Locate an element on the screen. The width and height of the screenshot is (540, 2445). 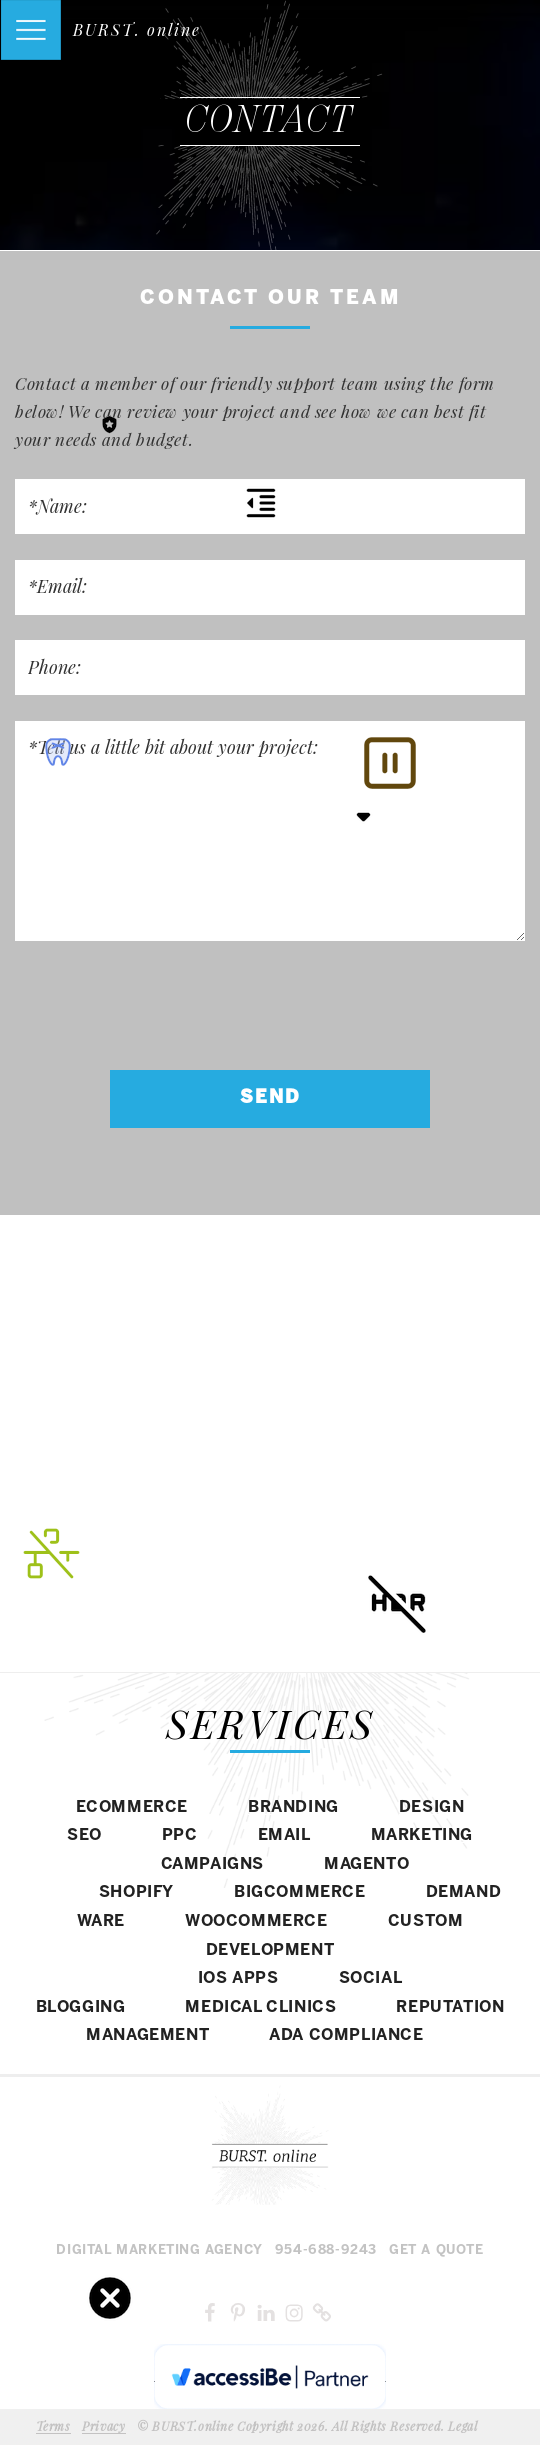
cancel or close the current action is located at coordinates (110, 2298).